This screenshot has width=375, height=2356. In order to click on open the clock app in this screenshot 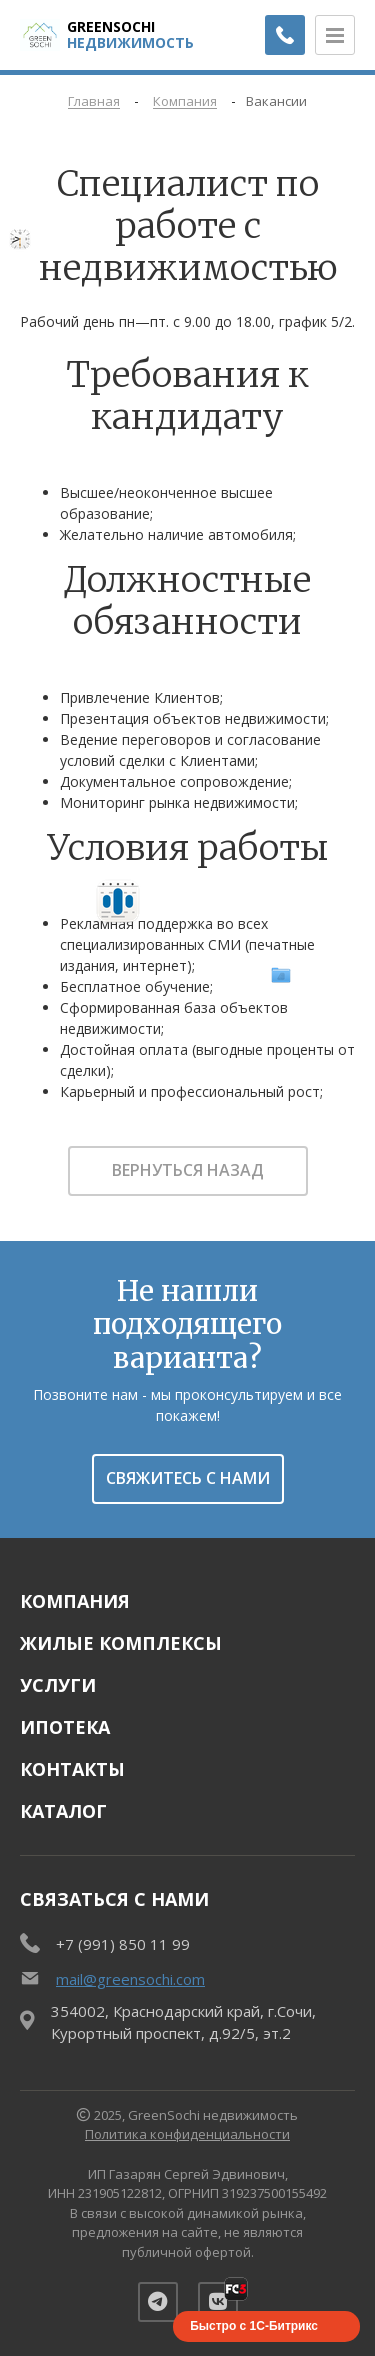, I will do `click(20, 239)`.